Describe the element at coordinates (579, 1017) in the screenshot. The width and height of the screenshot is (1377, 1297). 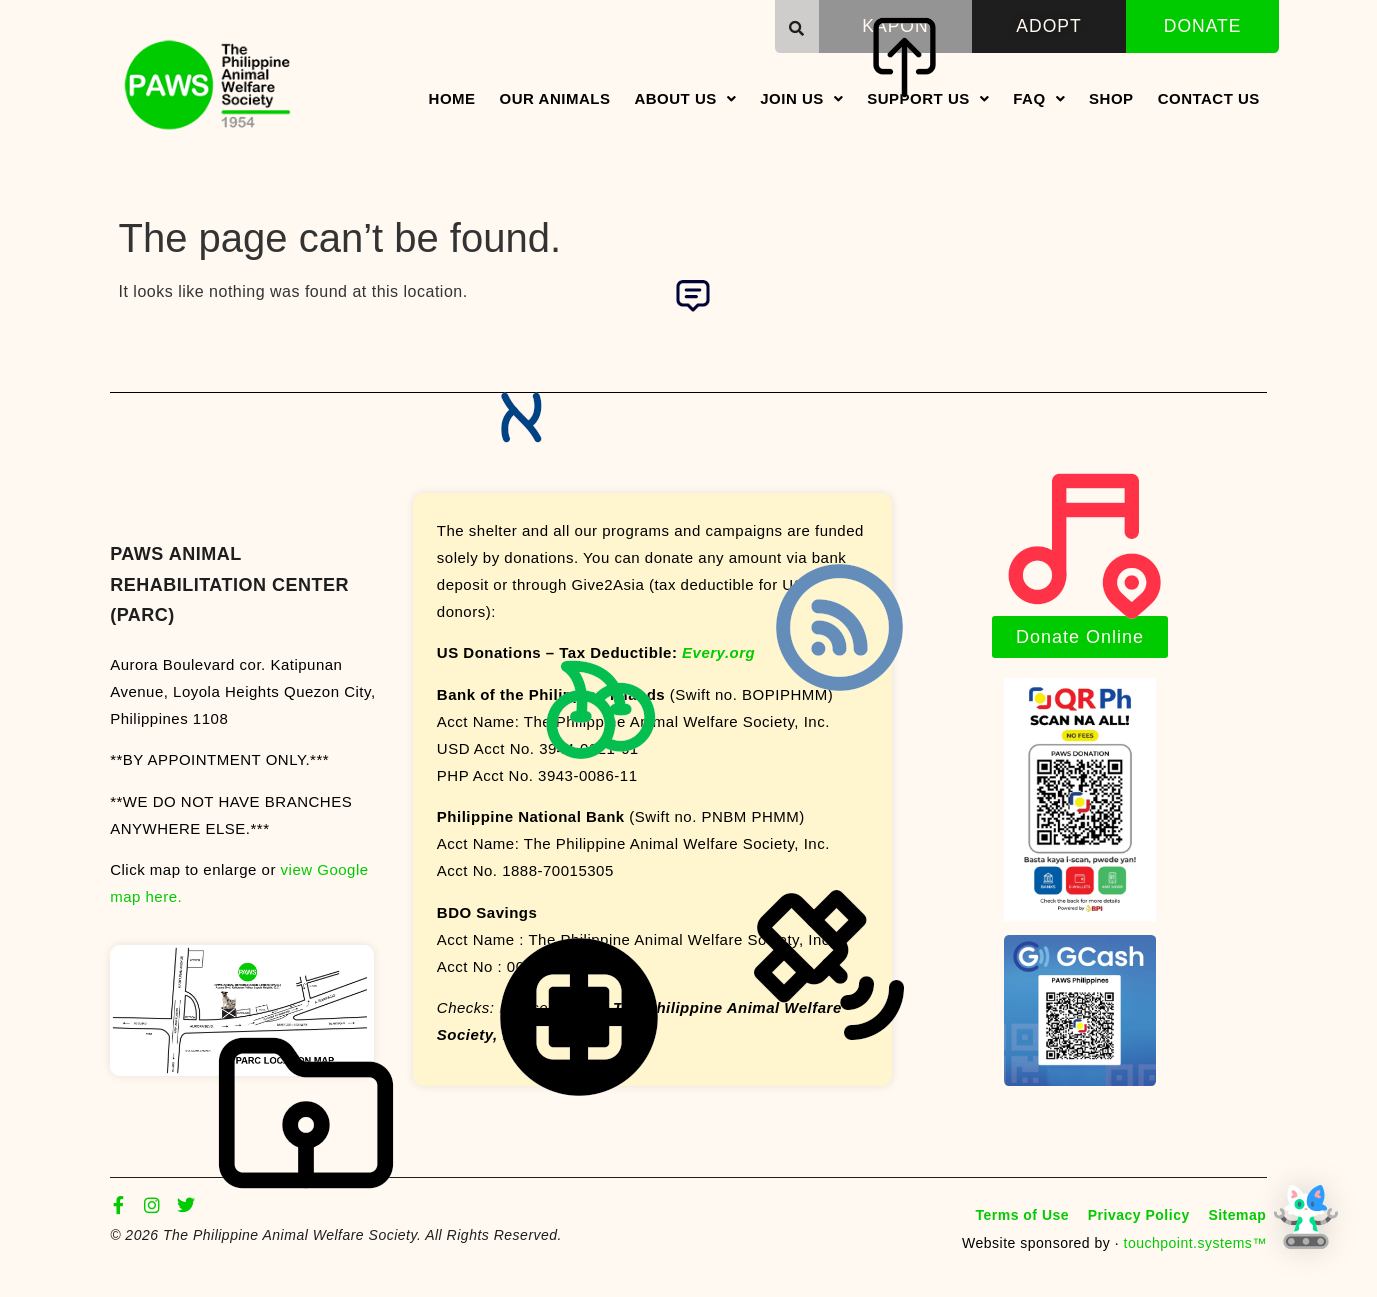
I see `tap to scan a QR code or barcode` at that location.